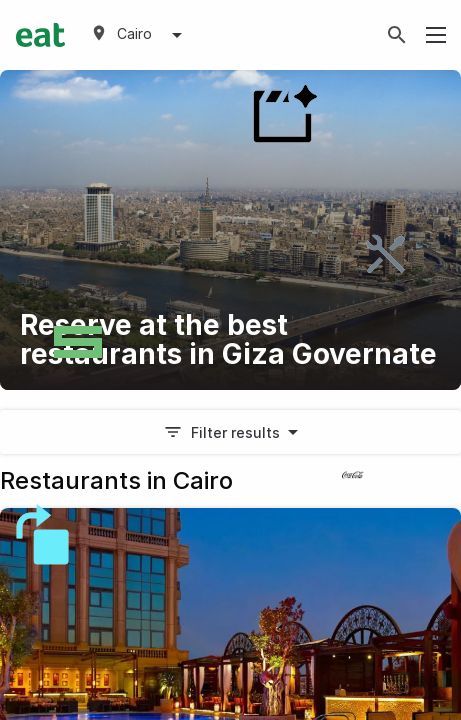  What do you see at coordinates (282, 116) in the screenshot?
I see `generate video content using AI` at bounding box center [282, 116].